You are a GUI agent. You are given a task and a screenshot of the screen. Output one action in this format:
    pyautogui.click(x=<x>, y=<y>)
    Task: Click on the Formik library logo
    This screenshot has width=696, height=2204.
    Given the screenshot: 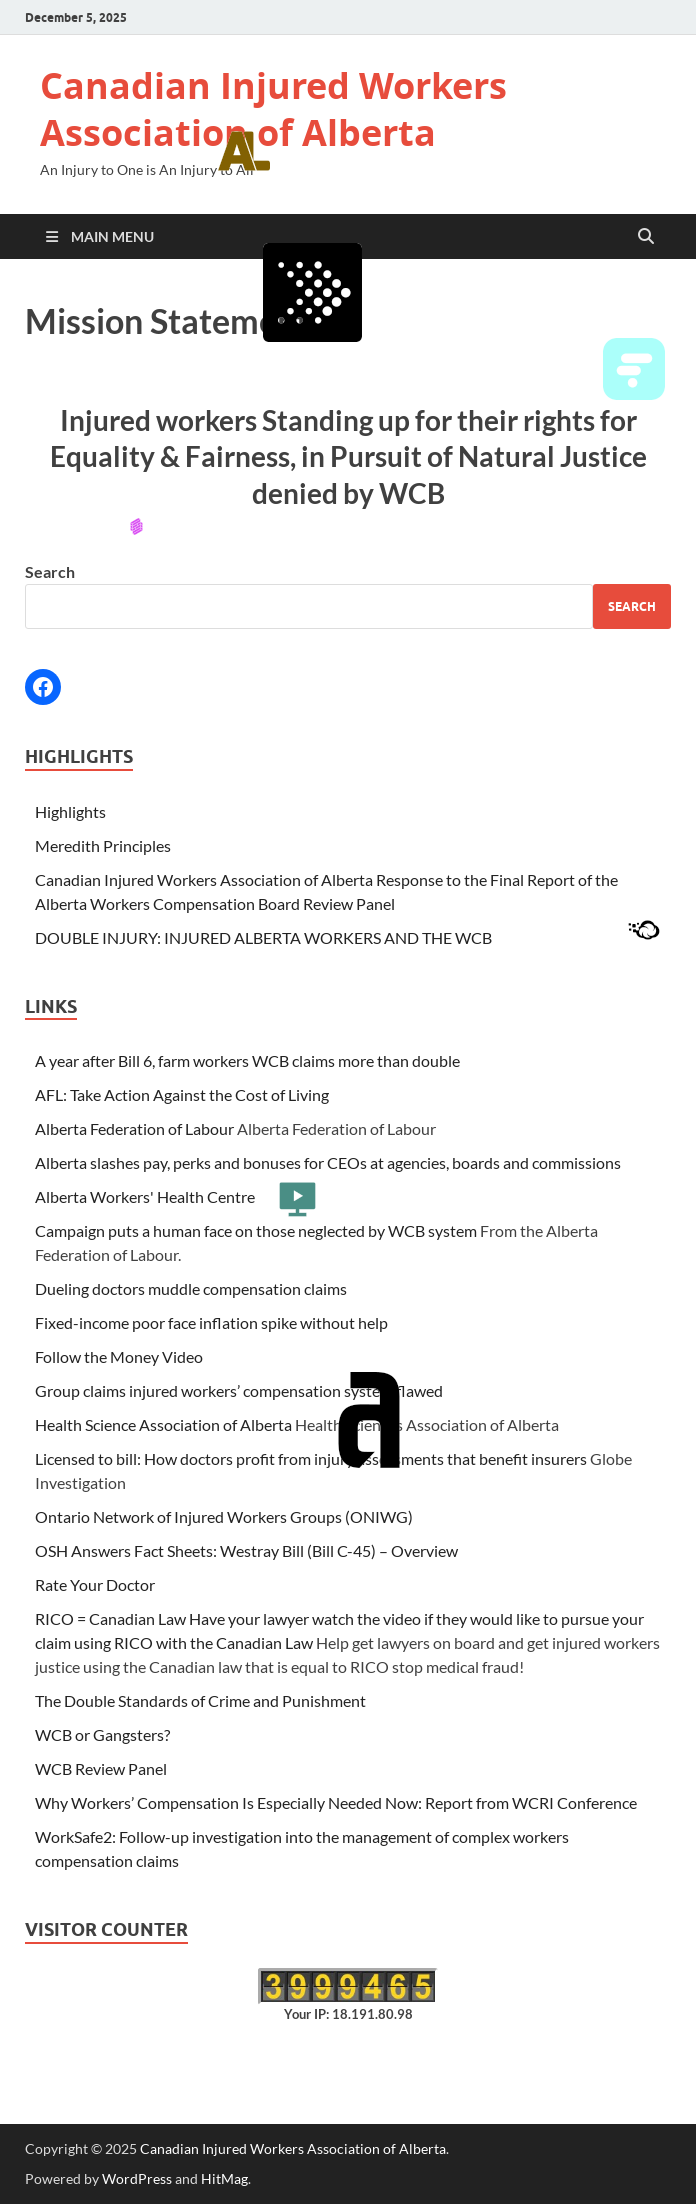 What is the action you would take?
    pyautogui.click(x=136, y=526)
    